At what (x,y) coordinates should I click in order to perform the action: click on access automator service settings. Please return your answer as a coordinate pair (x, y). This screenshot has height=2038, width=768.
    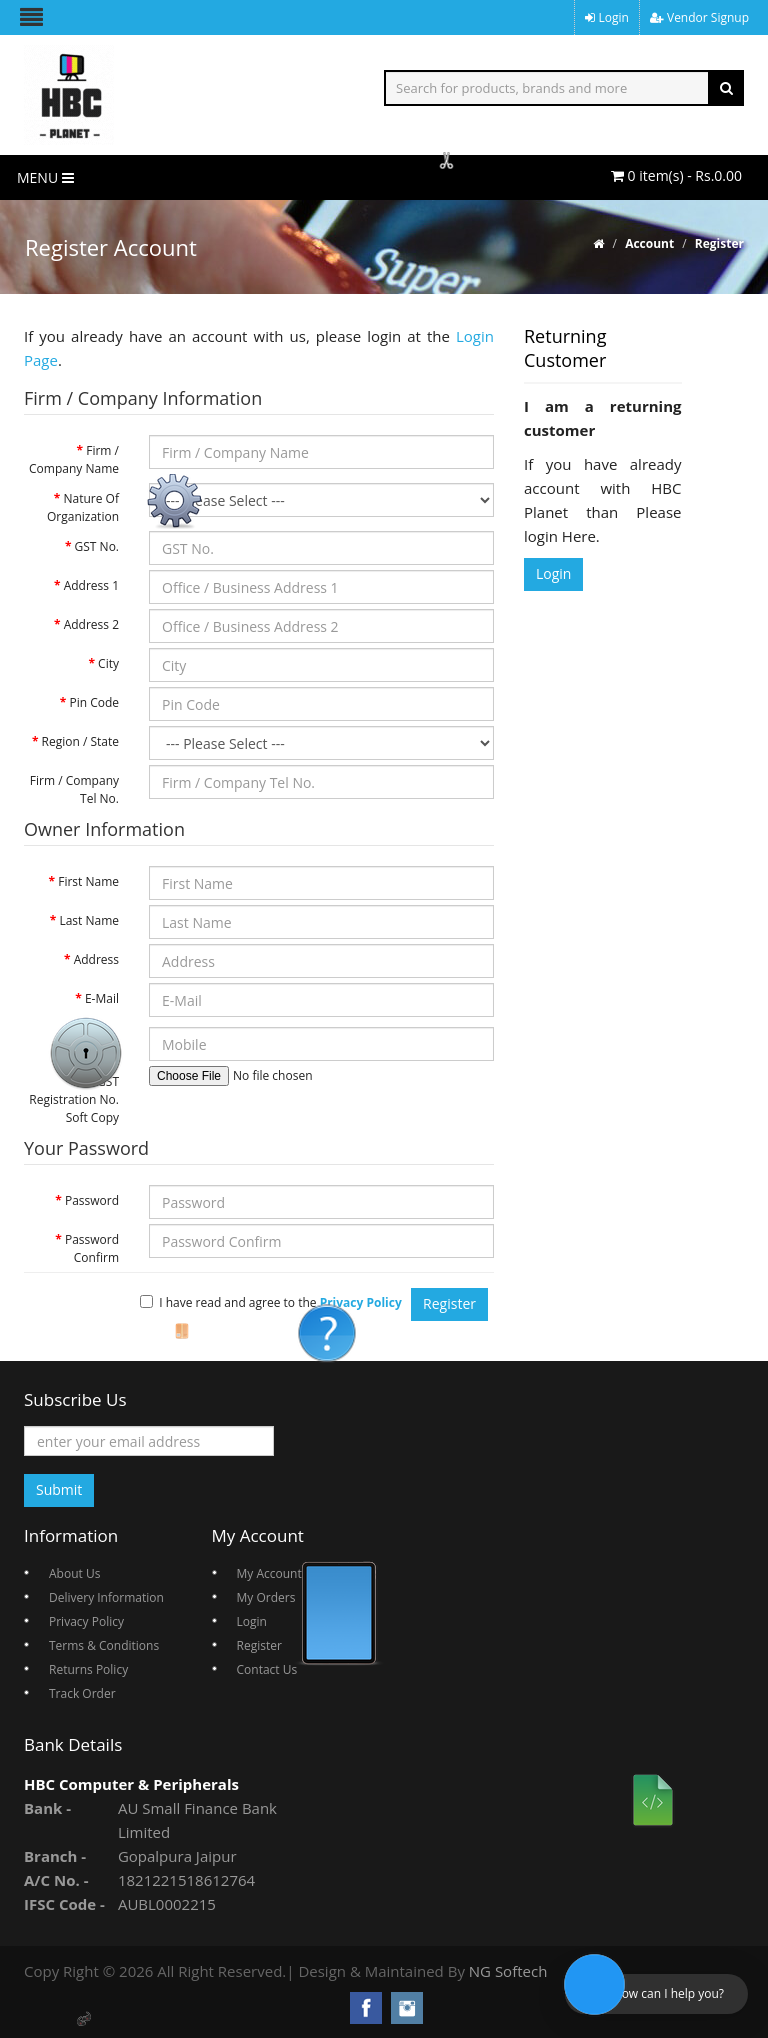
    Looking at the image, I should click on (173, 501).